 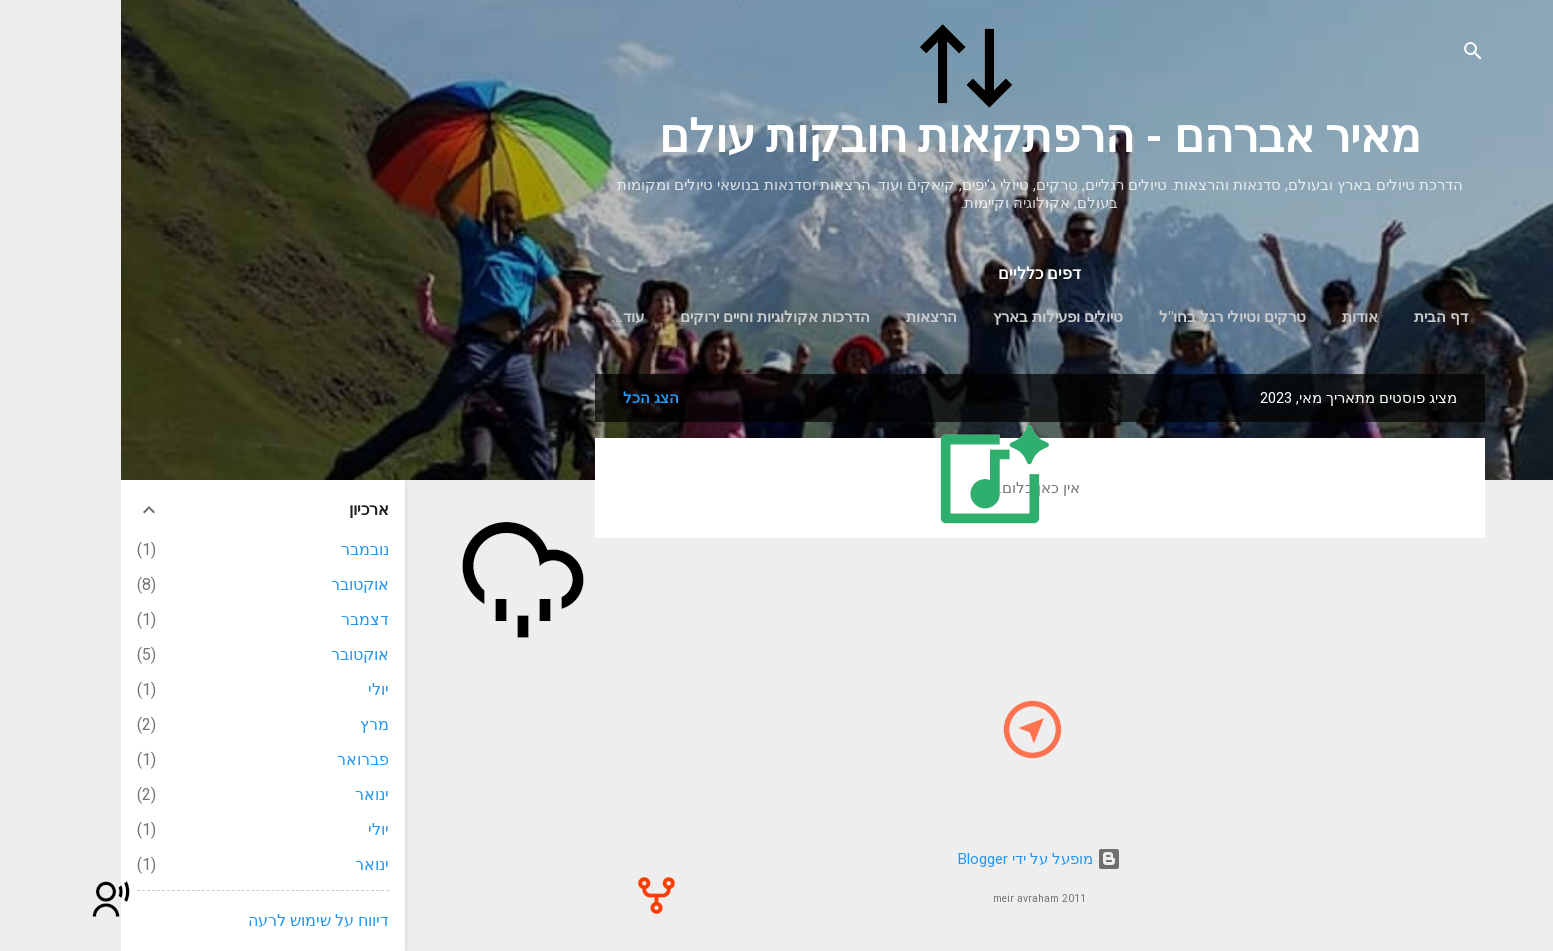 I want to click on fork a repository, so click(x=656, y=895).